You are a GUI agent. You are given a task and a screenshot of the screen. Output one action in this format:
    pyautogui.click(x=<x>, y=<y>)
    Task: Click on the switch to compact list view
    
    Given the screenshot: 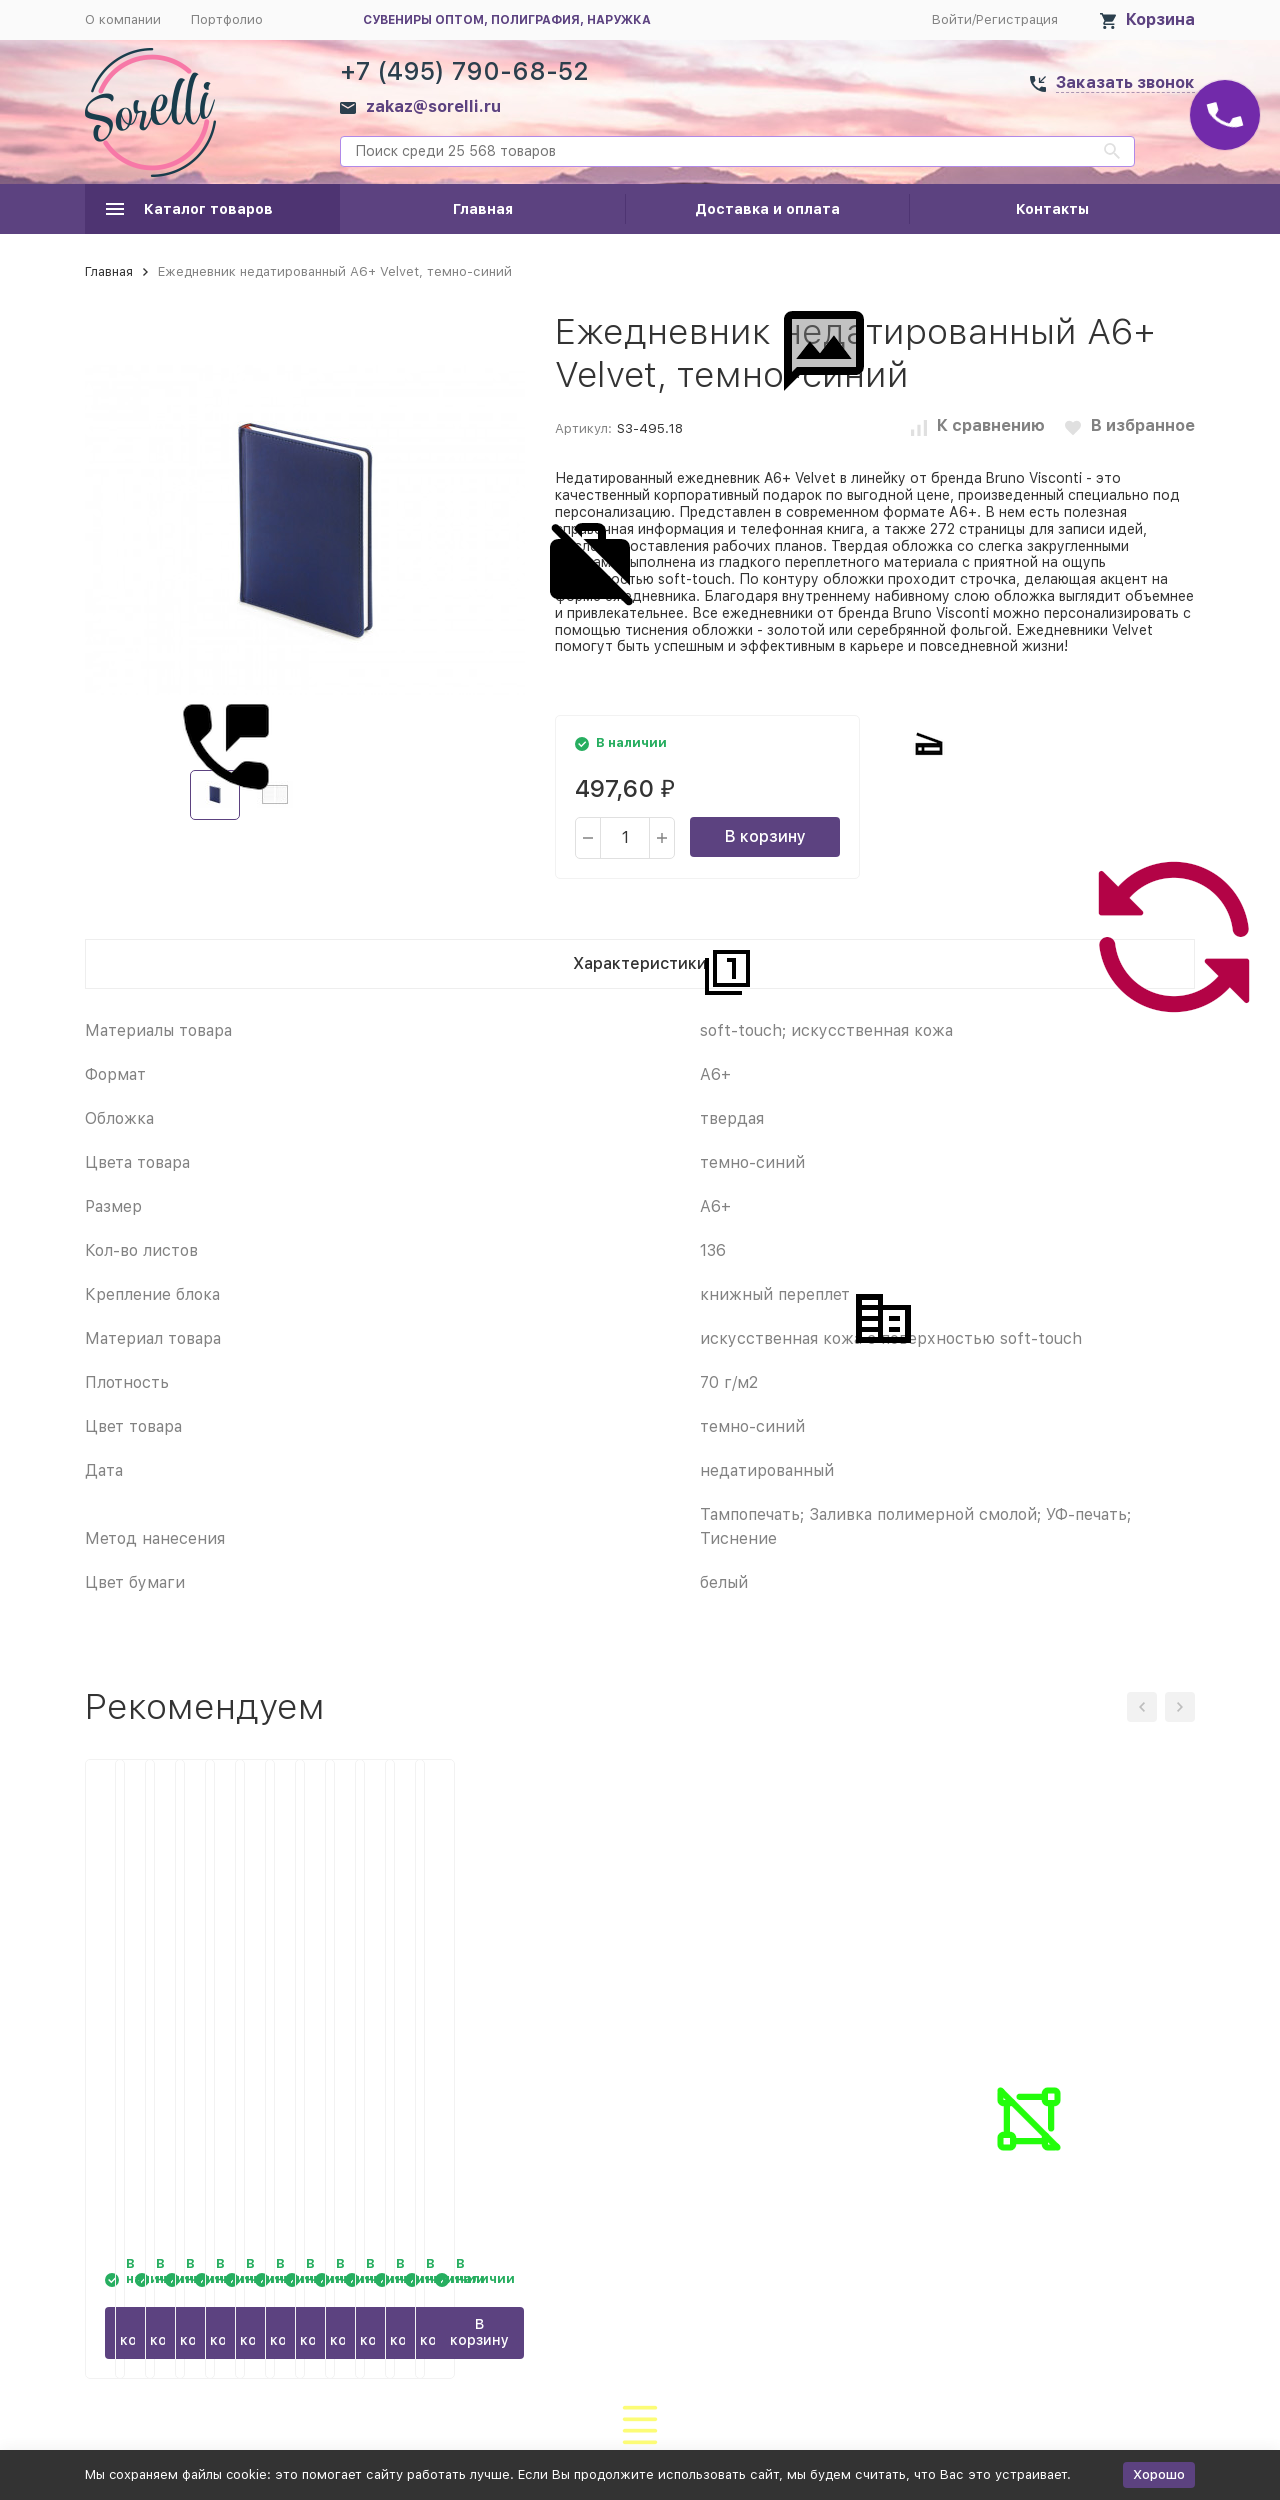 What is the action you would take?
    pyautogui.click(x=640, y=2425)
    